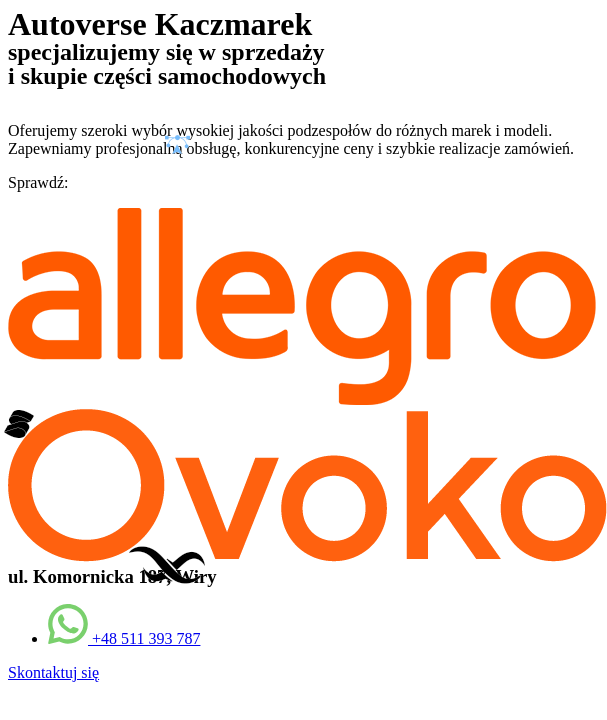 The height and width of the screenshot is (720, 607). Describe the element at coordinates (19, 424) in the screenshot. I see `link to Solid project or decentralized web services` at that location.